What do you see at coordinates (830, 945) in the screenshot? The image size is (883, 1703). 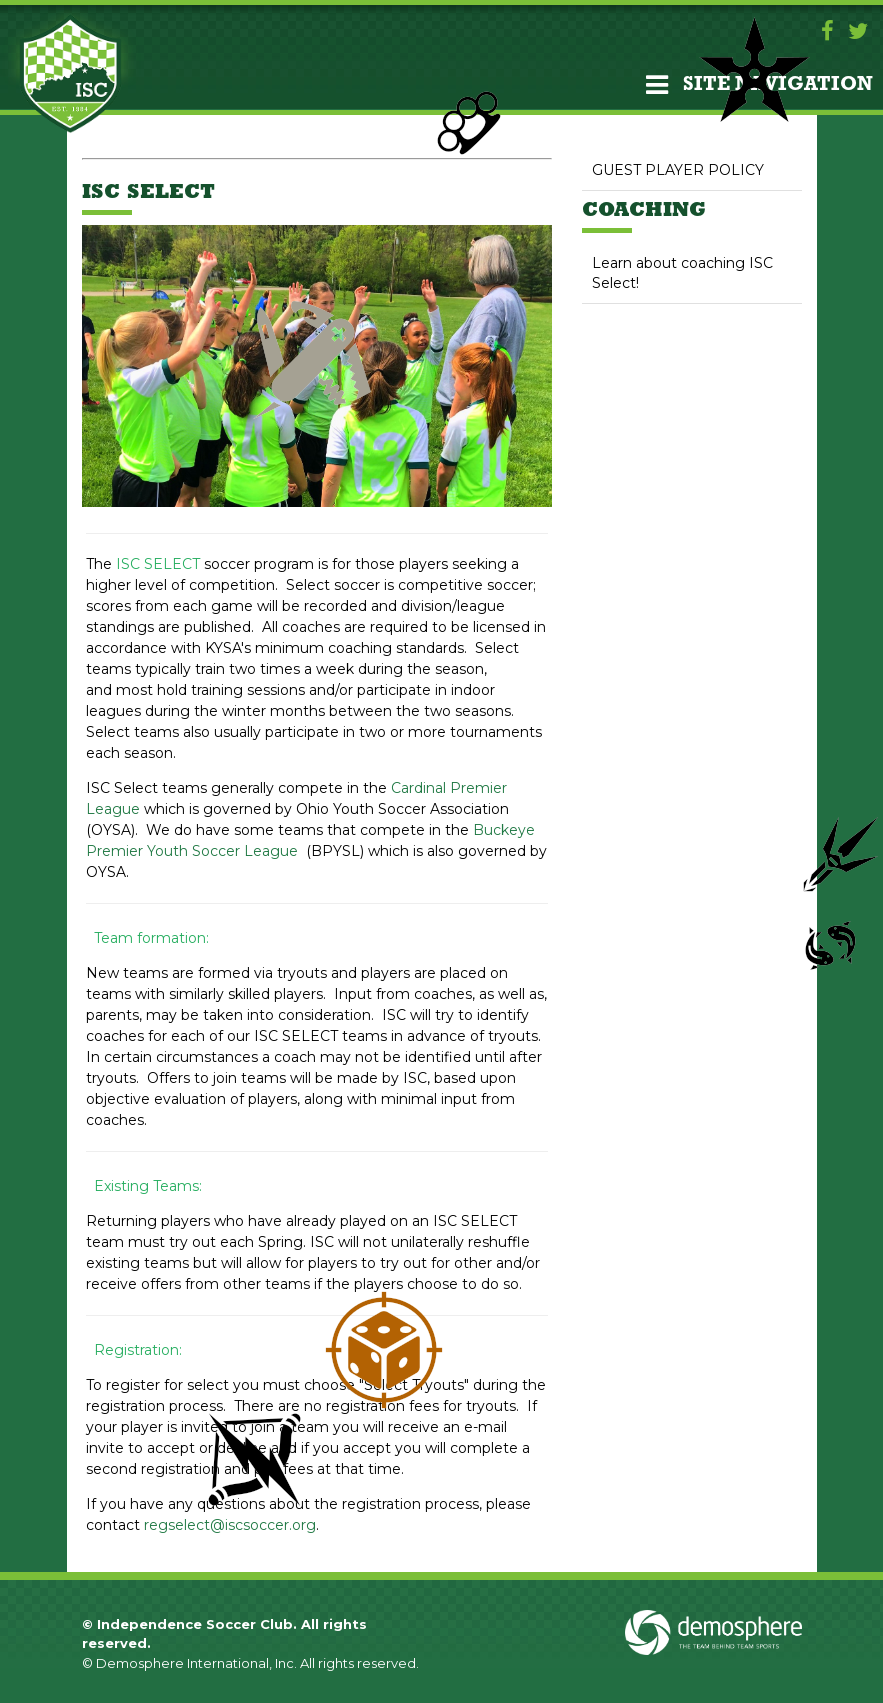 I see `indicates a cycling or refresh process in a fishing game` at bounding box center [830, 945].